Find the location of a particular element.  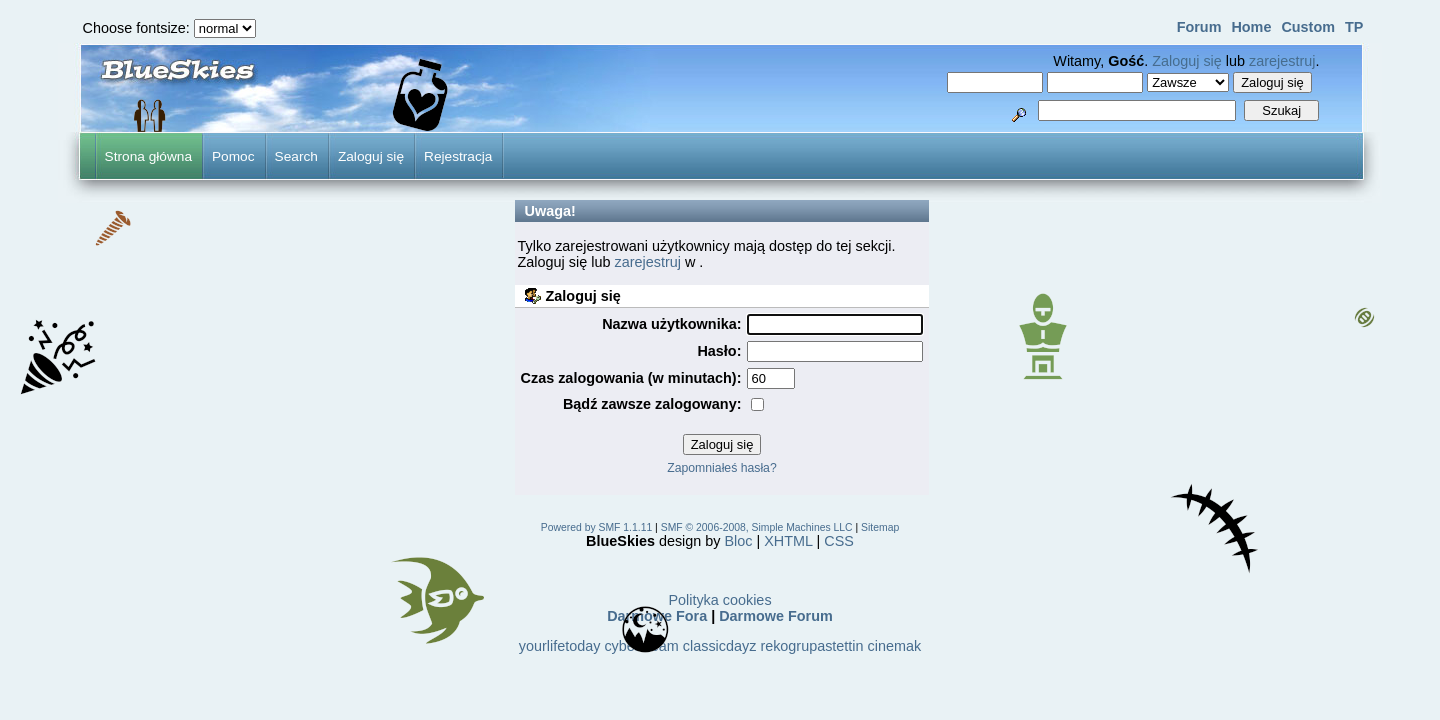

toggle between two modes or perspectives is located at coordinates (149, 115).